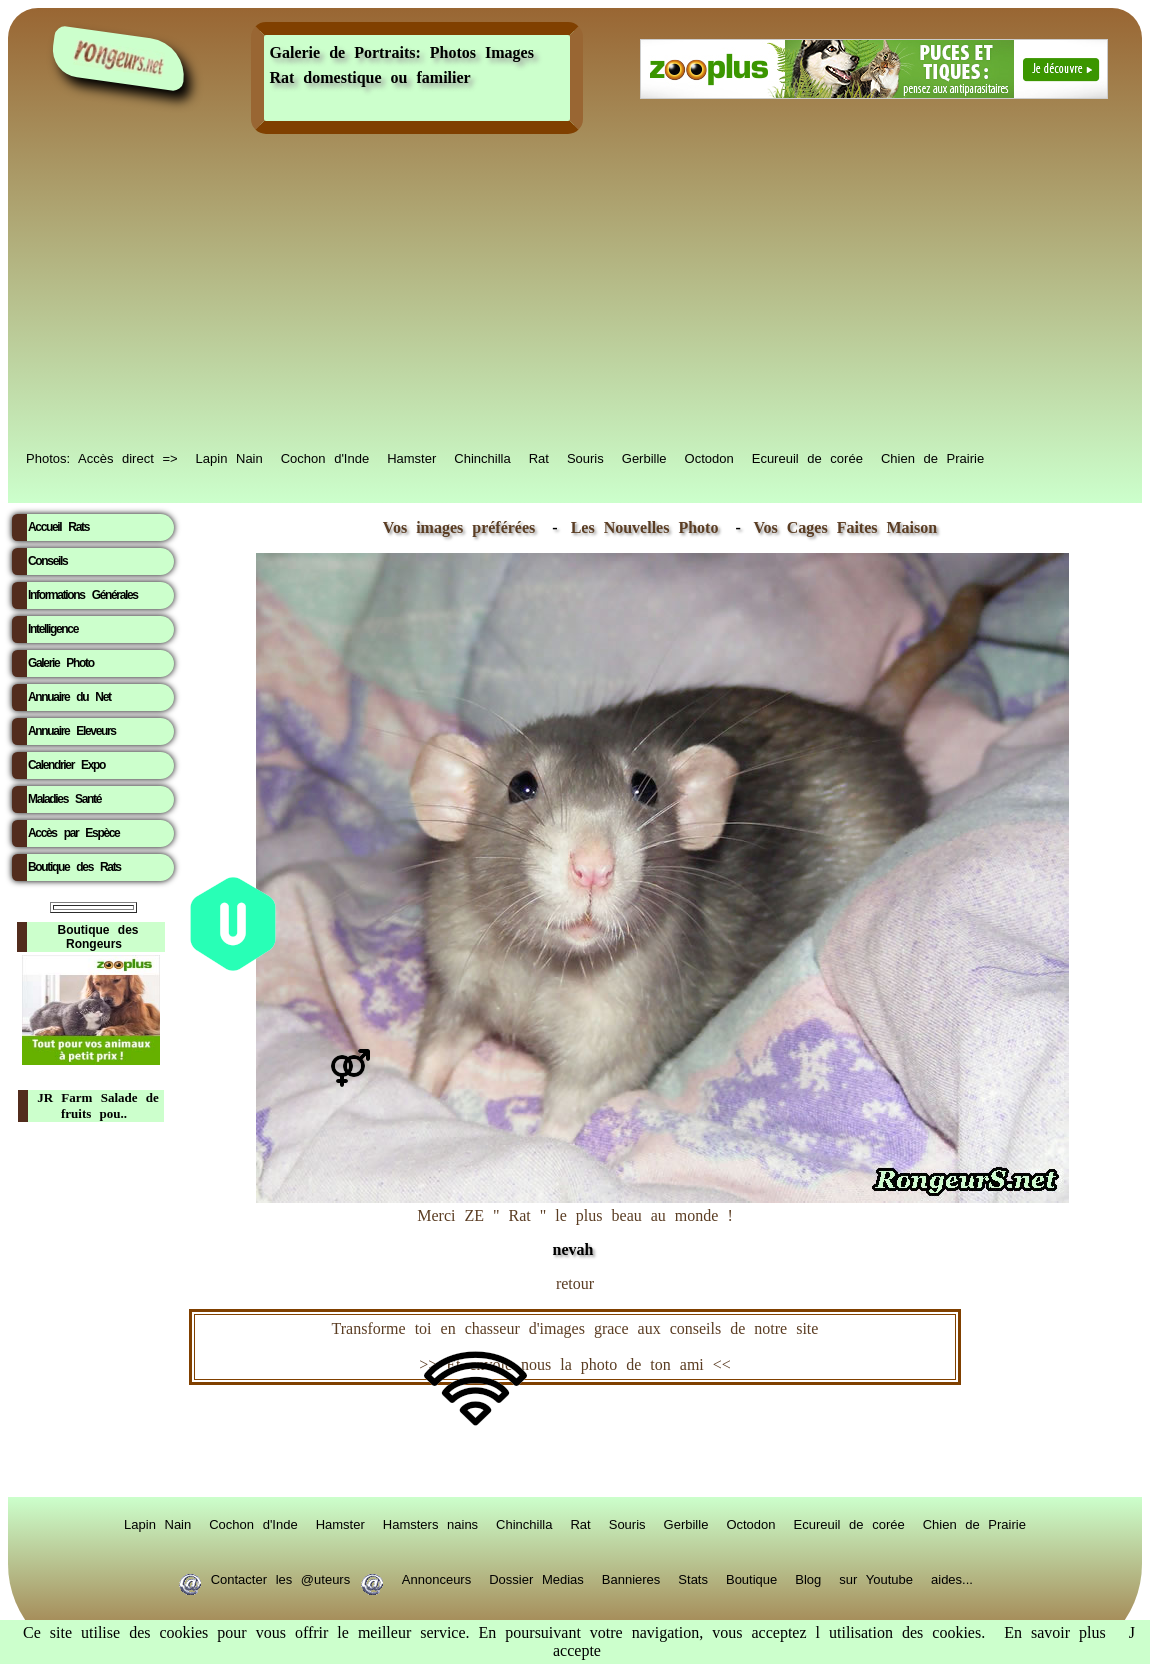 The image size is (1150, 1664). Describe the element at coordinates (350, 1069) in the screenshot. I see `indicates gender or sex selection options` at that location.